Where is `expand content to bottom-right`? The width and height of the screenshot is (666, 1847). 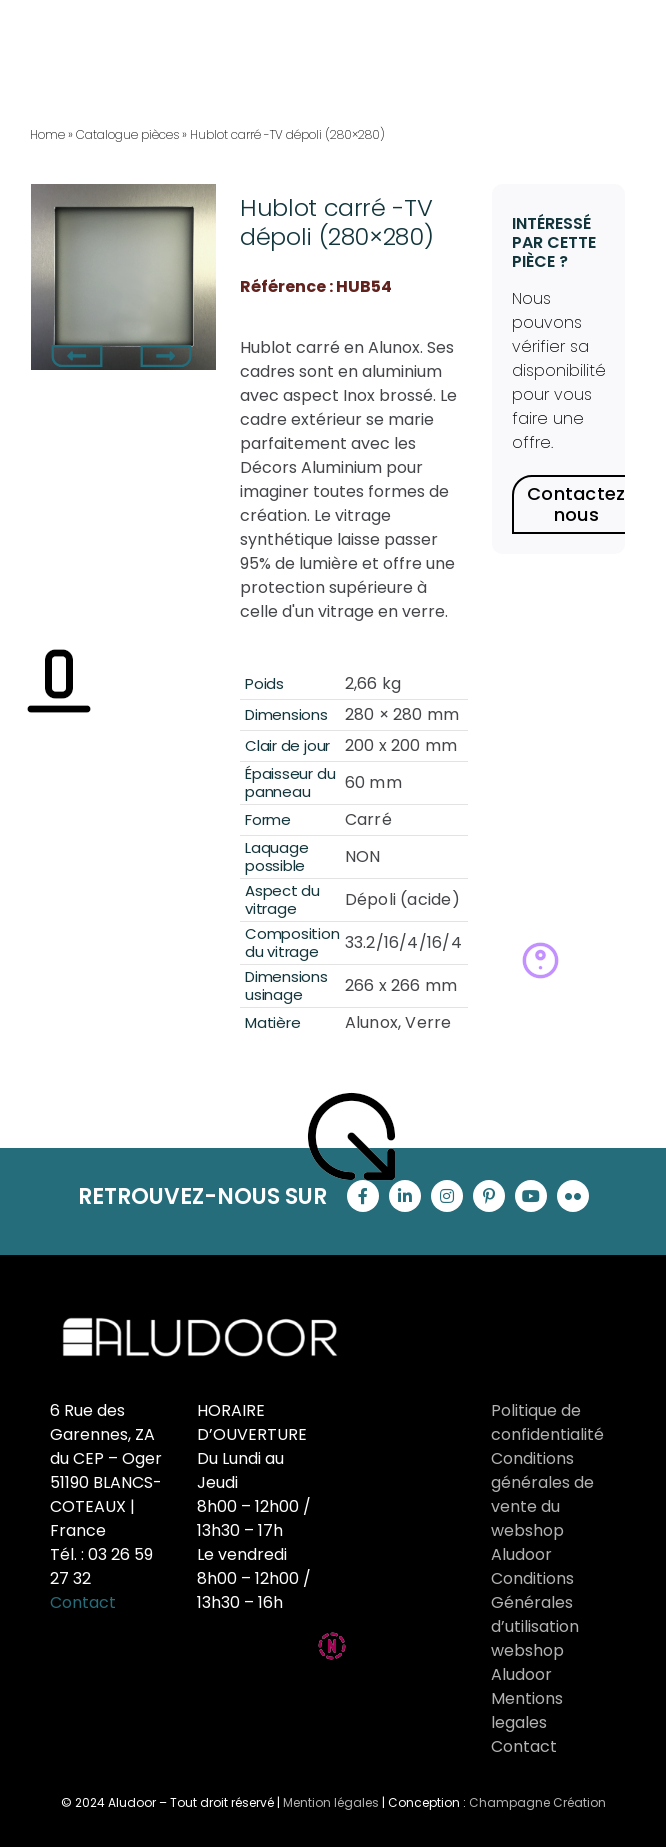 expand content to bottom-right is located at coordinates (351, 1136).